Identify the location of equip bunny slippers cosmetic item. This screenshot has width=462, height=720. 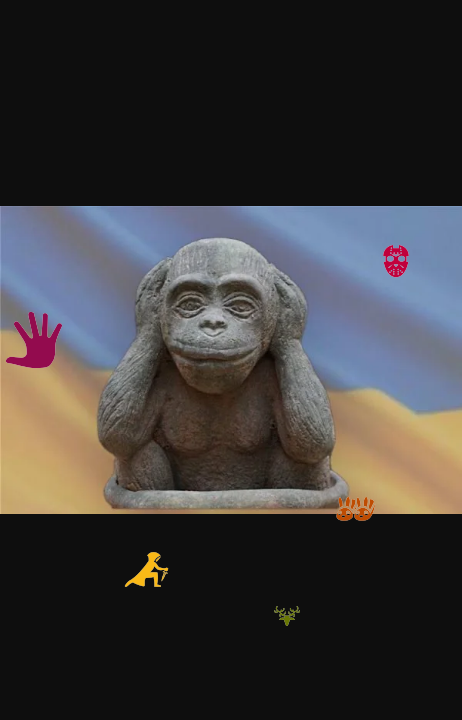
(355, 507).